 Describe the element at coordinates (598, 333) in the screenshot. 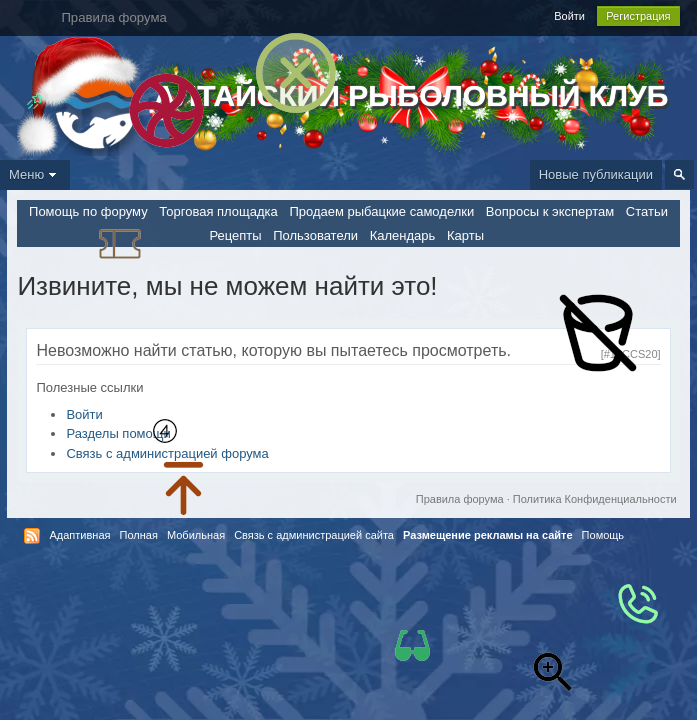

I see `disable paint bucket or fill tool` at that location.